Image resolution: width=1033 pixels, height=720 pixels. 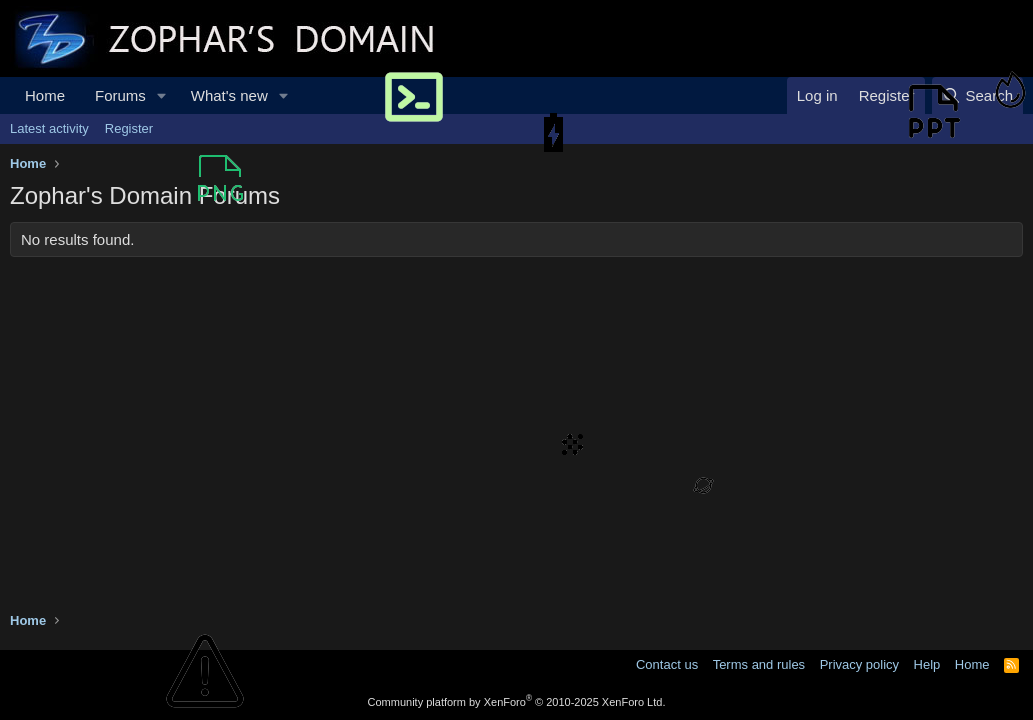 I want to click on open the command line terminal, so click(x=414, y=97).